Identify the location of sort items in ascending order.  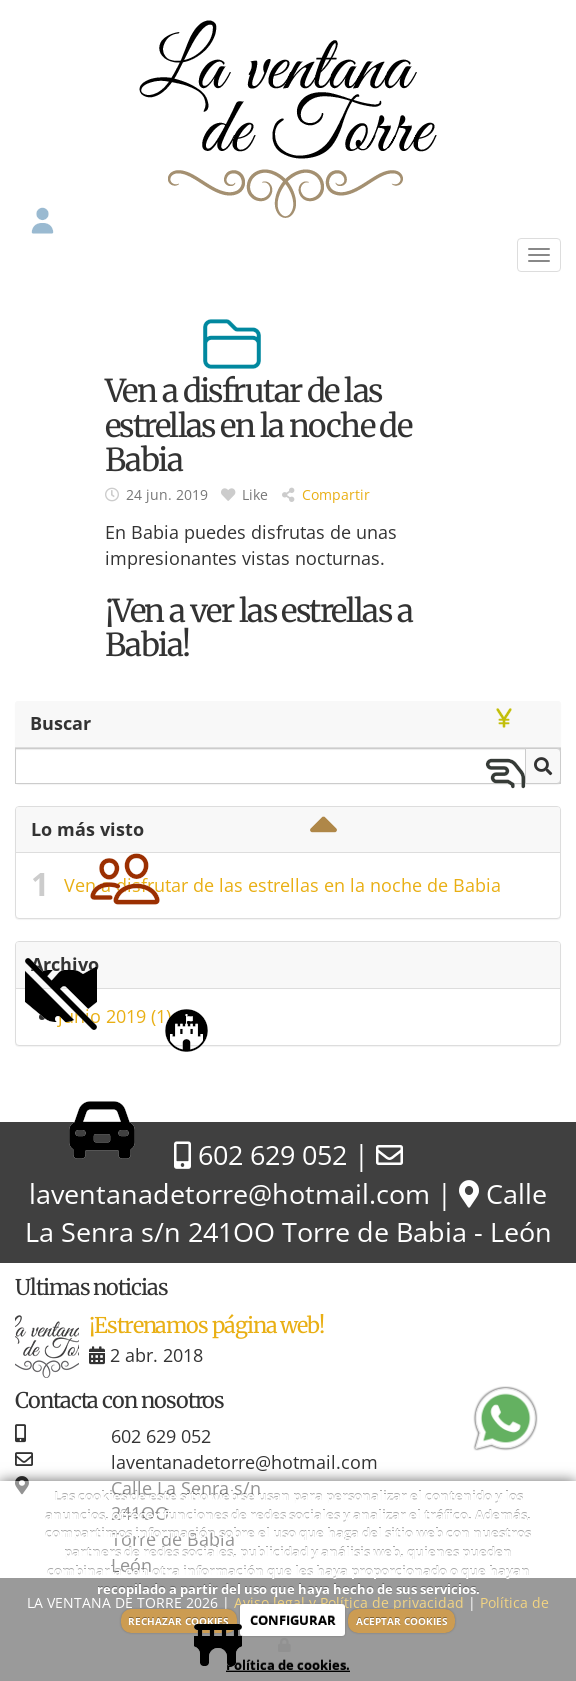
(323, 834).